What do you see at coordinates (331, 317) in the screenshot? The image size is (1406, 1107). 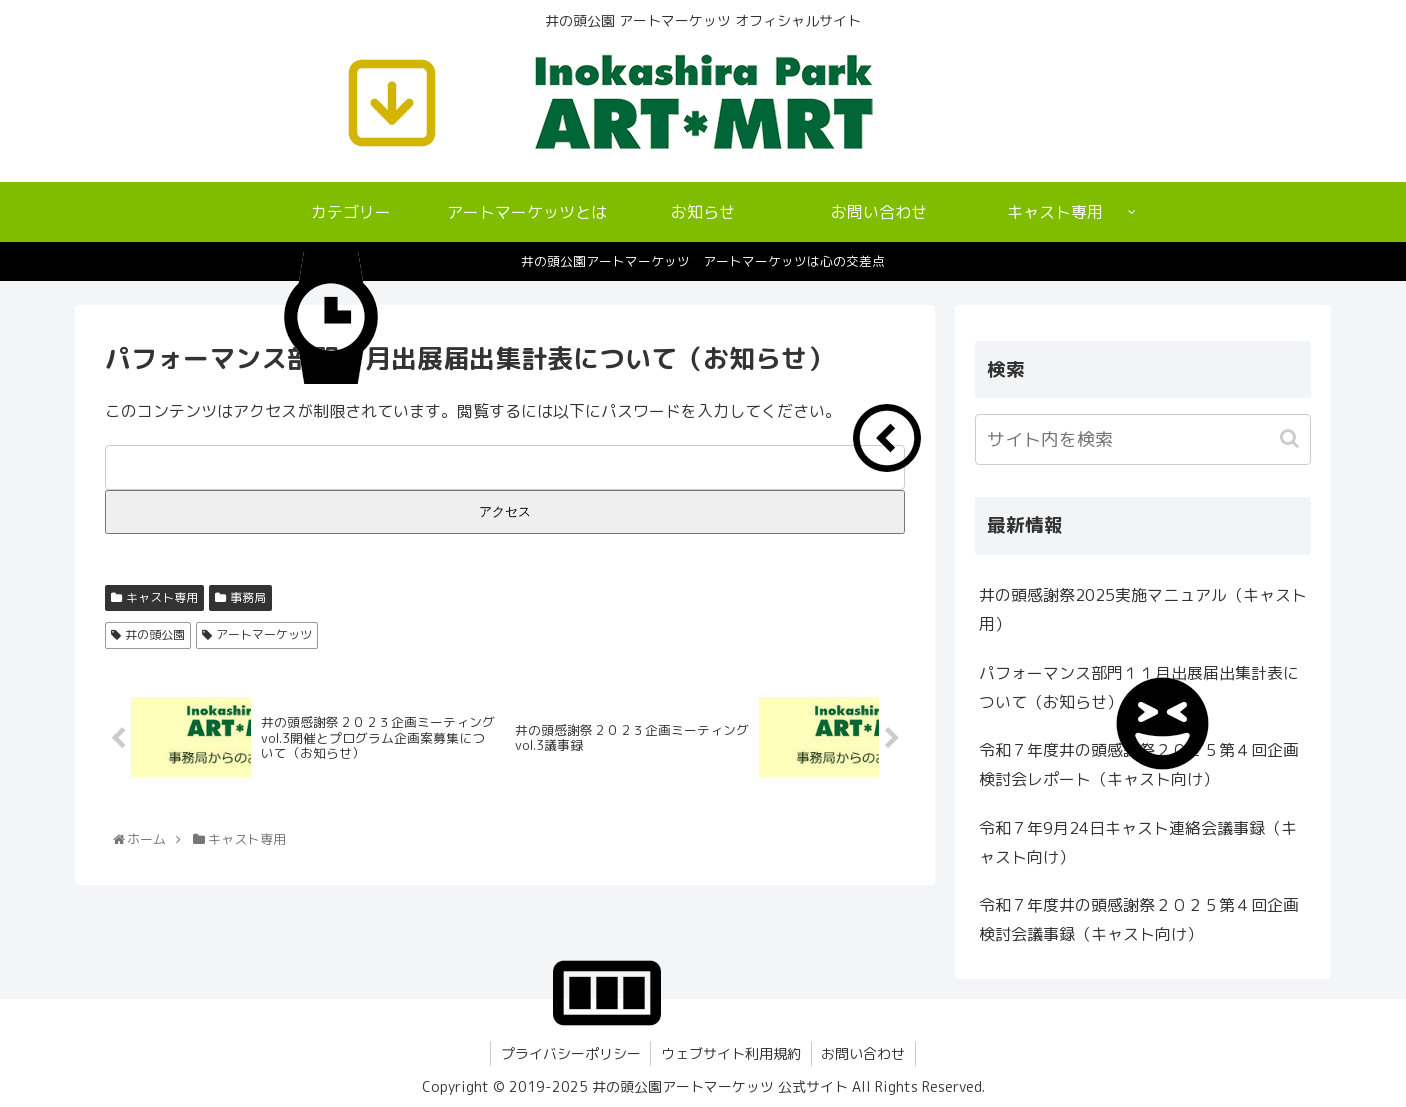 I see `view time or clock settings` at bounding box center [331, 317].